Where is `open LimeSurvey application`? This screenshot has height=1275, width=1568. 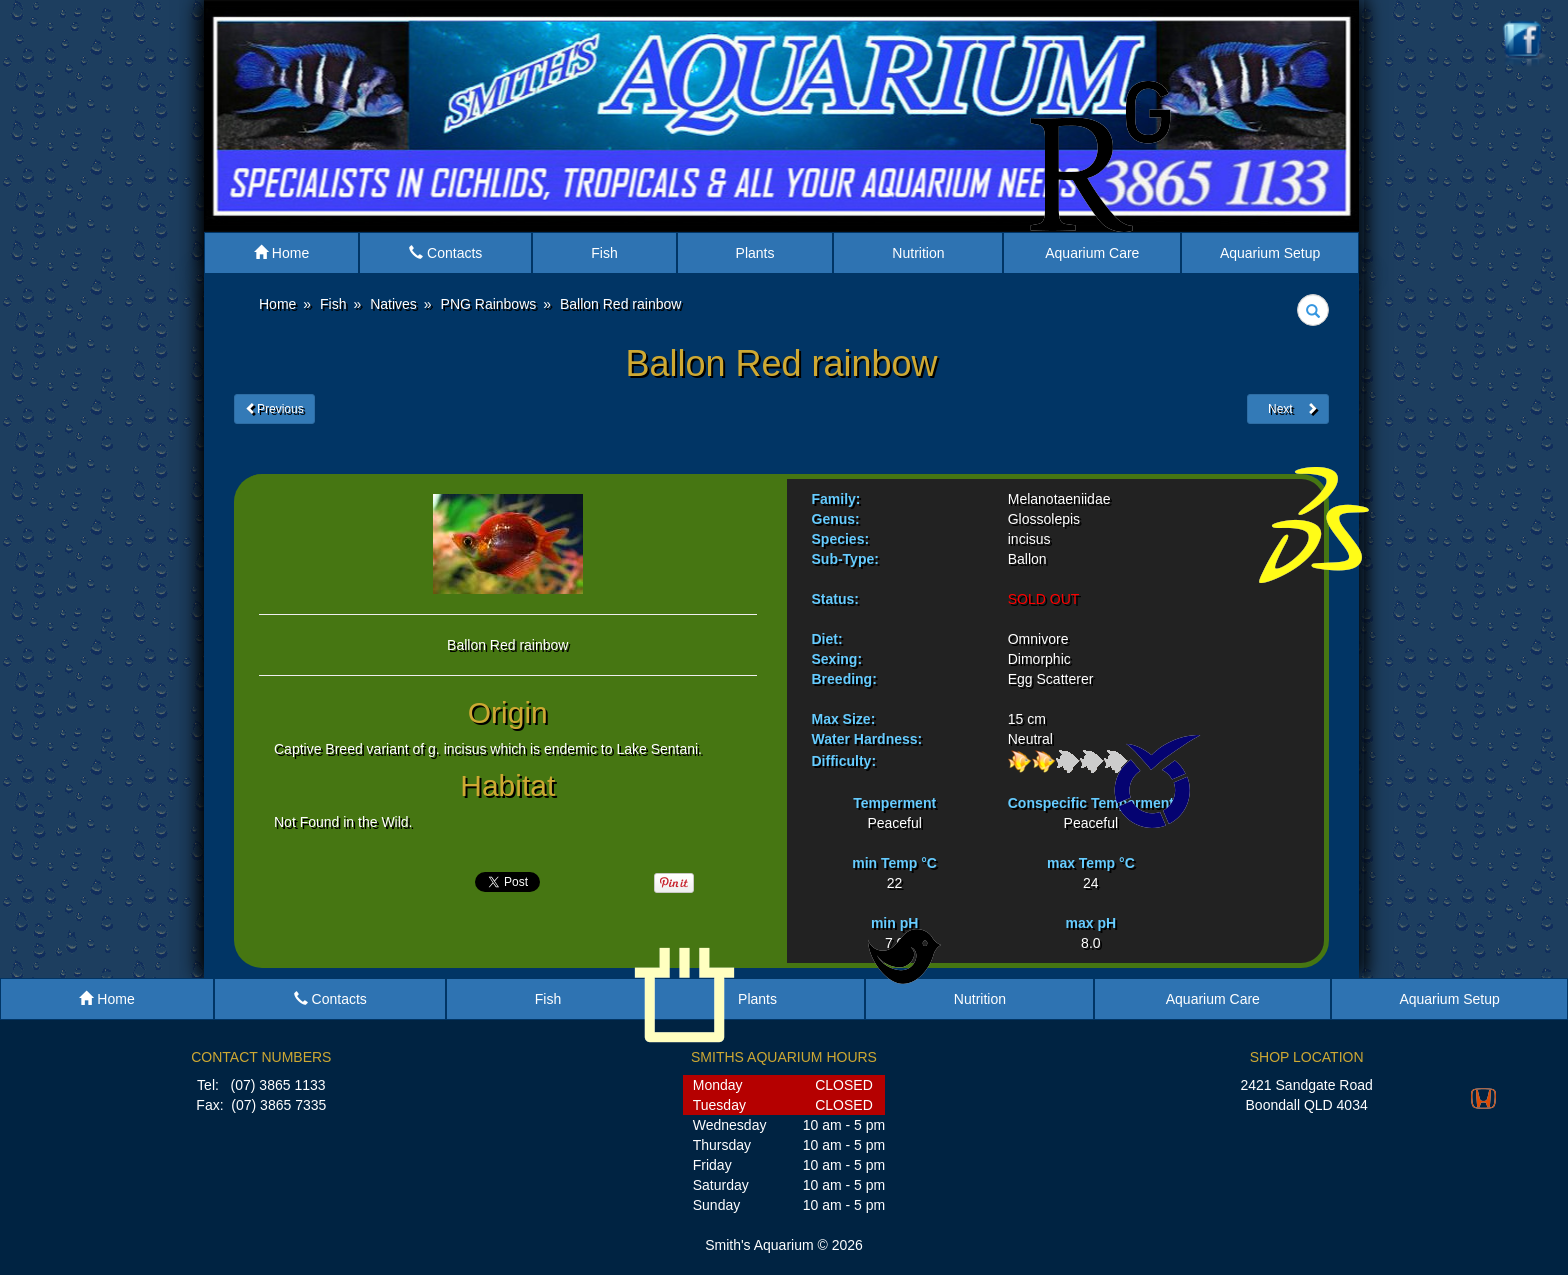
open LimeSurvey application is located at coordinates (1157, 781).